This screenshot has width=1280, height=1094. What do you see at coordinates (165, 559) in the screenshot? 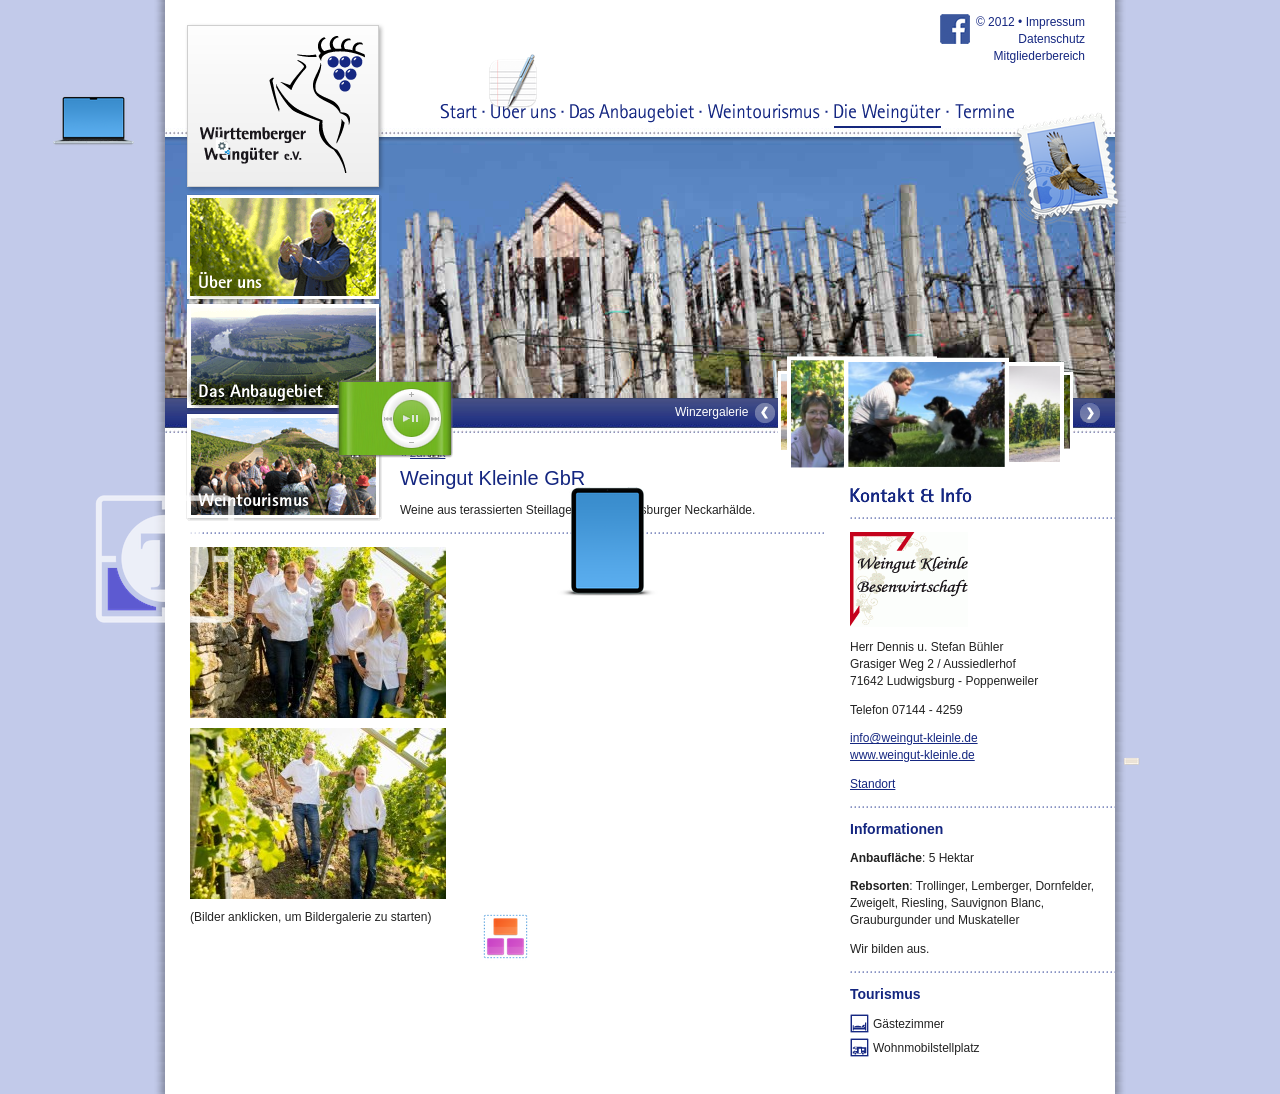
I see `access text generator tools in iMovie` at bounding box center [165, 559].